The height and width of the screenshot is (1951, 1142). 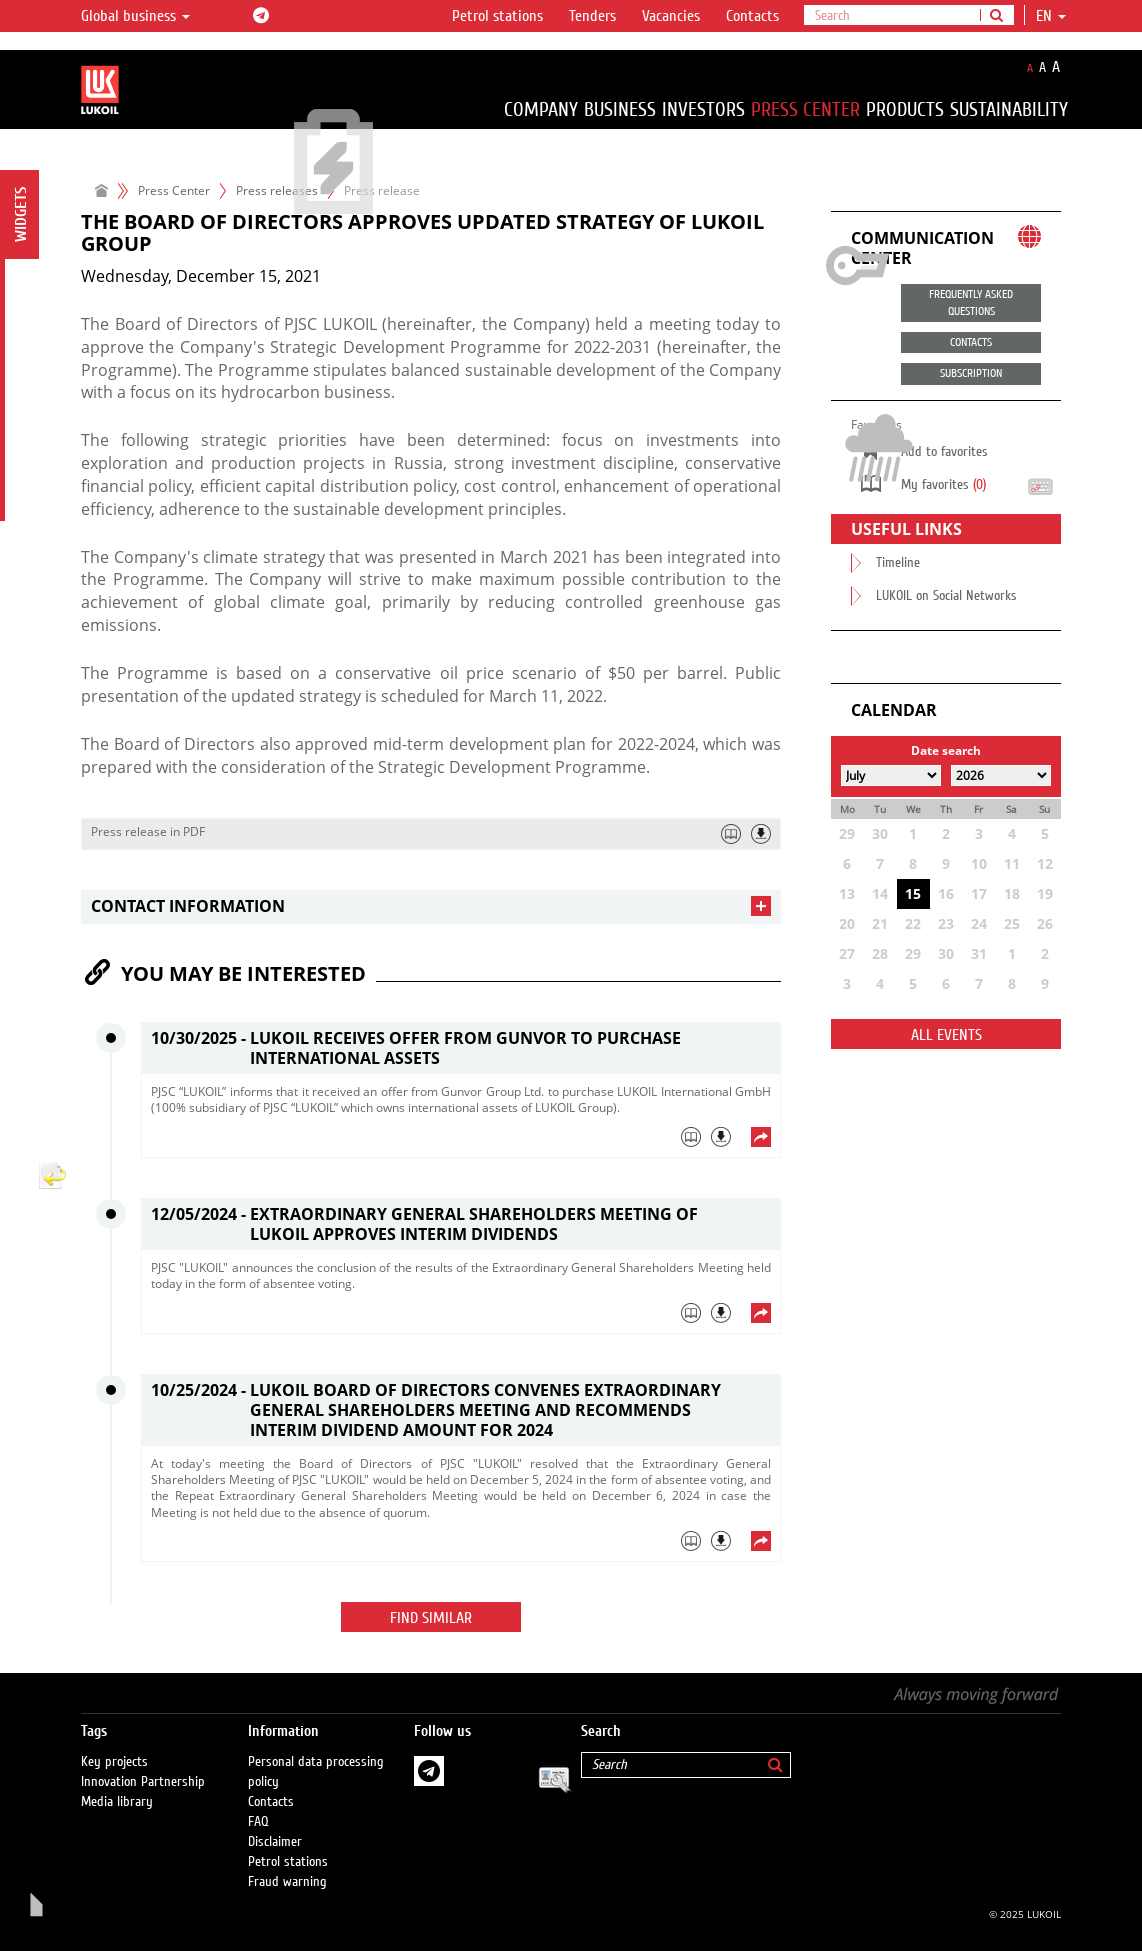 I want to click on configure keyboard shortcuts, so click(x=1040, y=486).